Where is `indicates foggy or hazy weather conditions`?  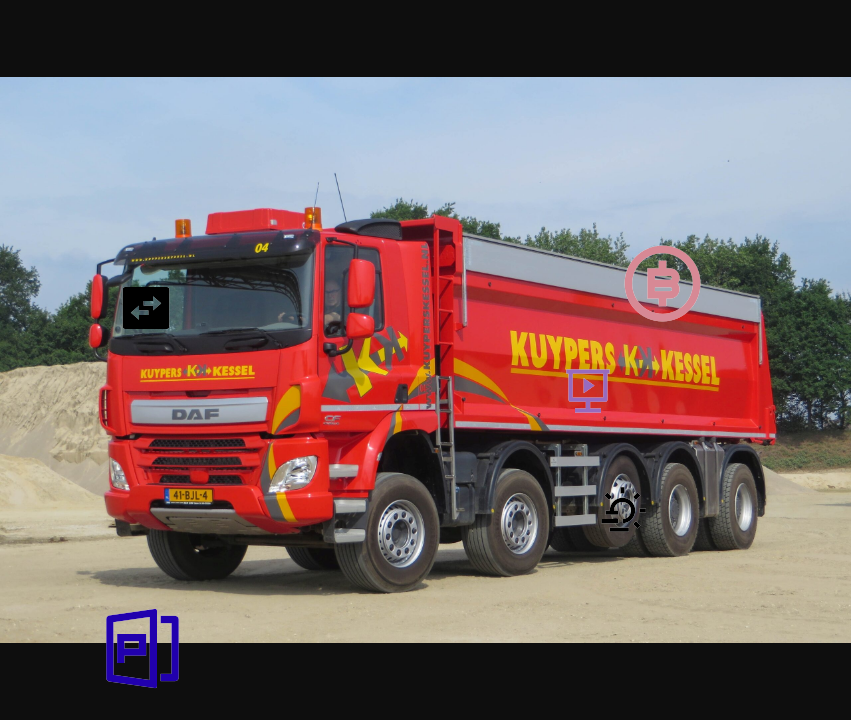
indicates foggy or hazy weather conditions is located at coordinates (622, 510).